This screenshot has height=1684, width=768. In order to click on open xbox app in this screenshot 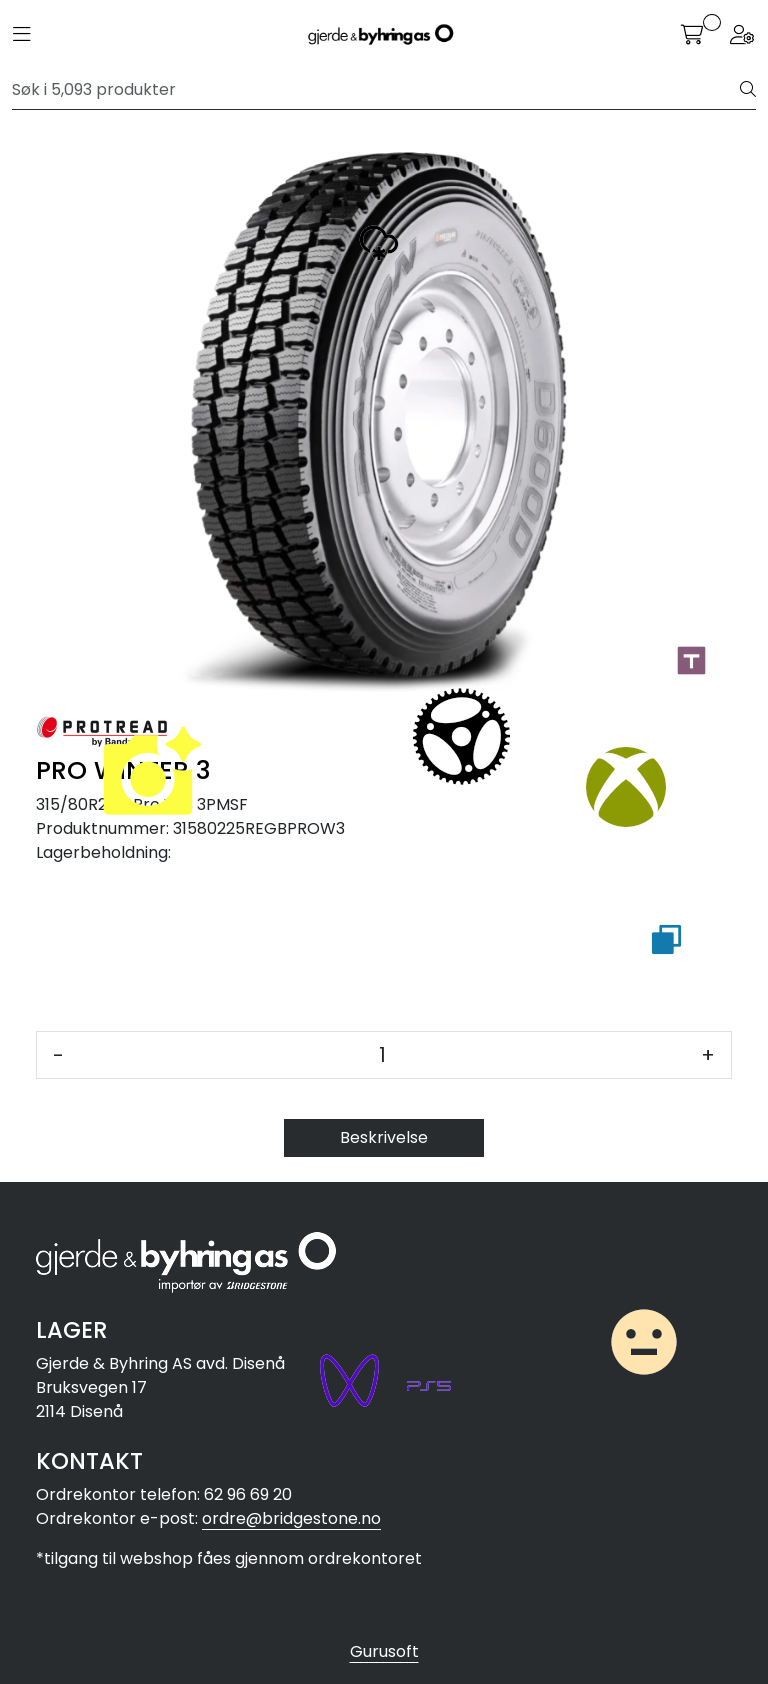, I will do `click(626, 787)`.